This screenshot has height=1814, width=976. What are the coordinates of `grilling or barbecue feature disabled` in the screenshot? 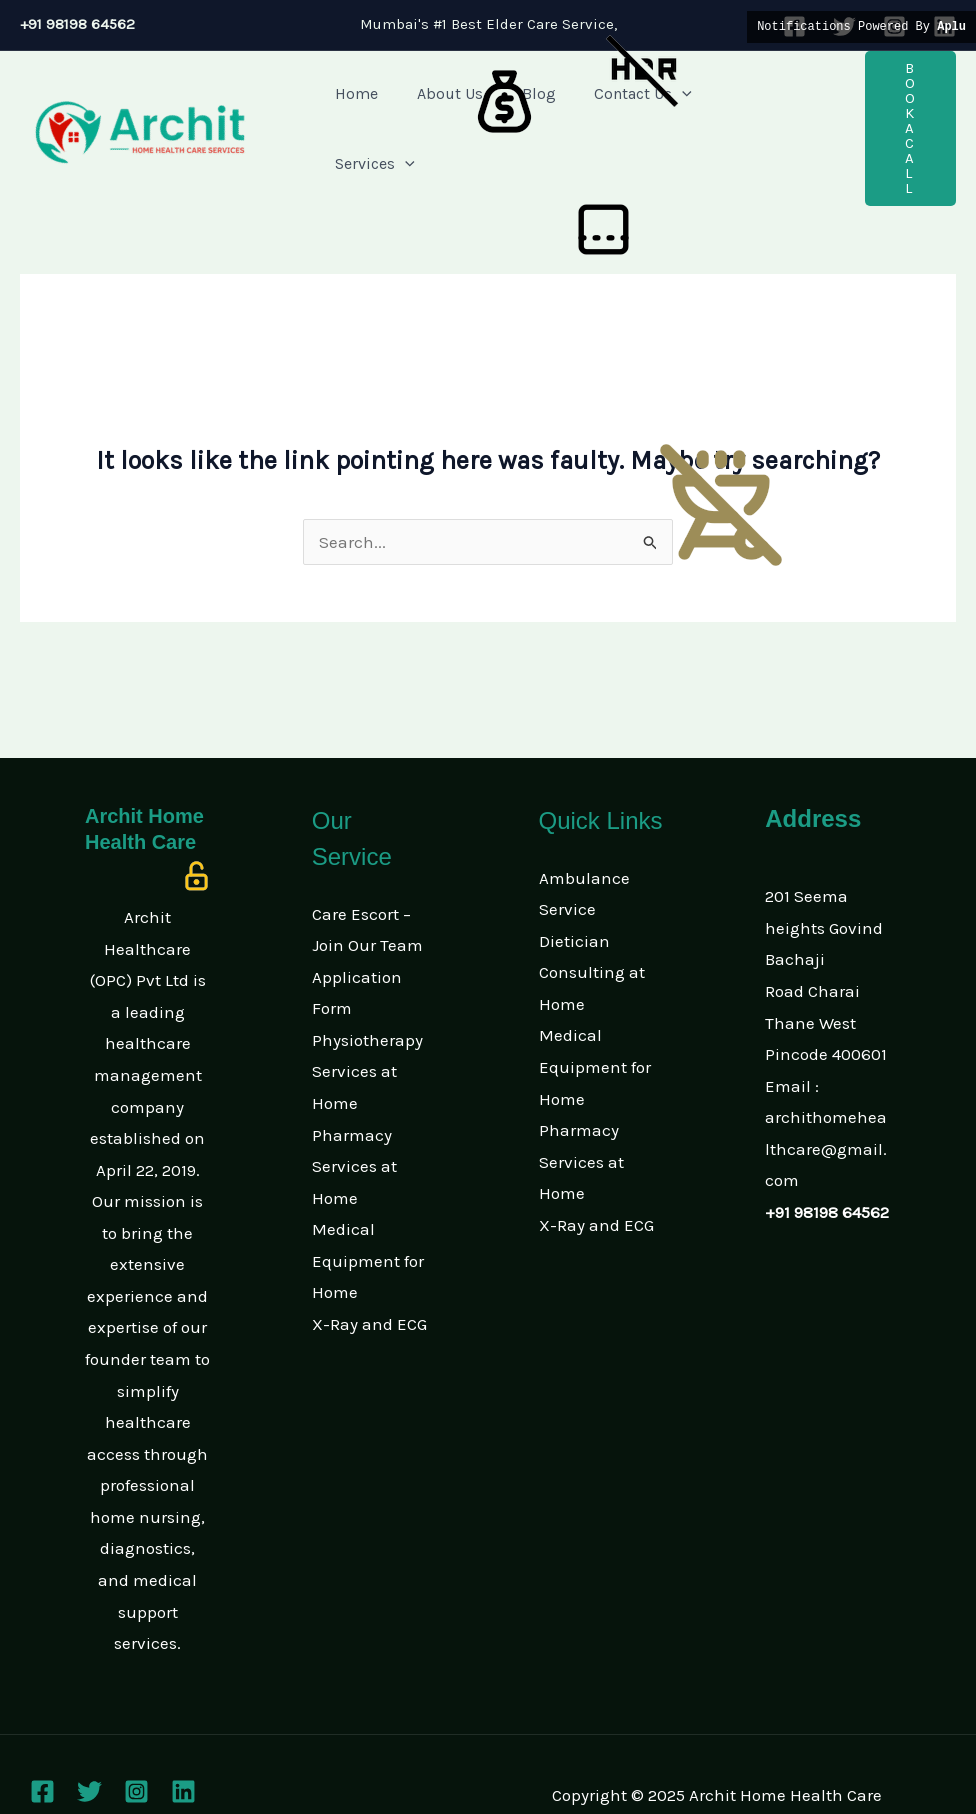 It's located at (721, 505).